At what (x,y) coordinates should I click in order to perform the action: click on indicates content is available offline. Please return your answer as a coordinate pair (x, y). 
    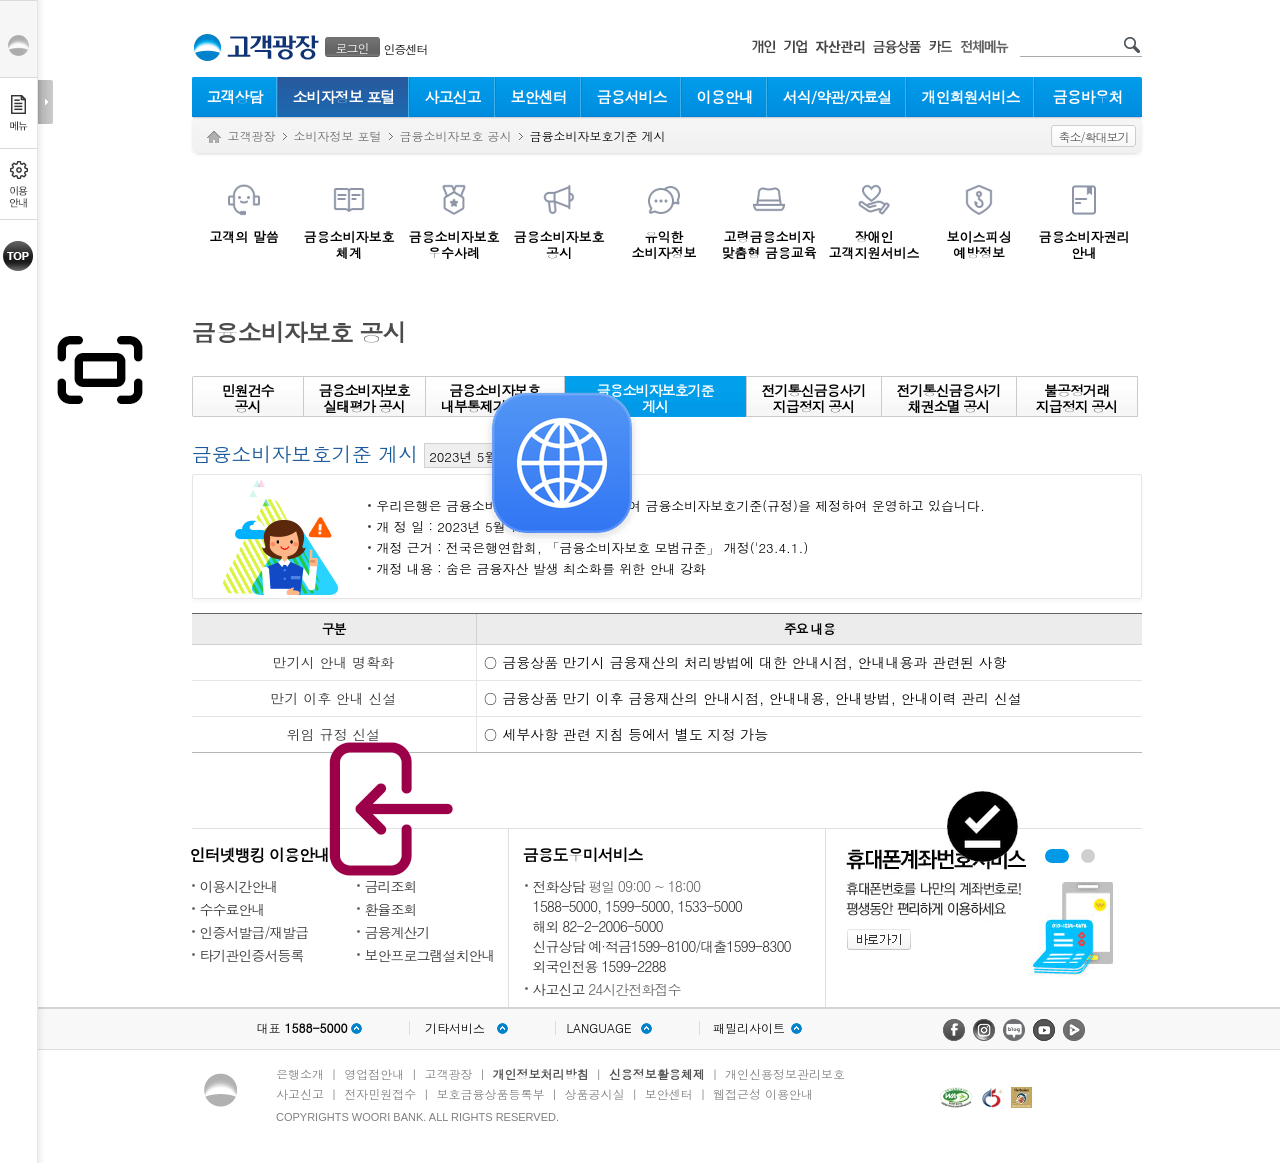
    Looking at the image, I should click on (982, 826).